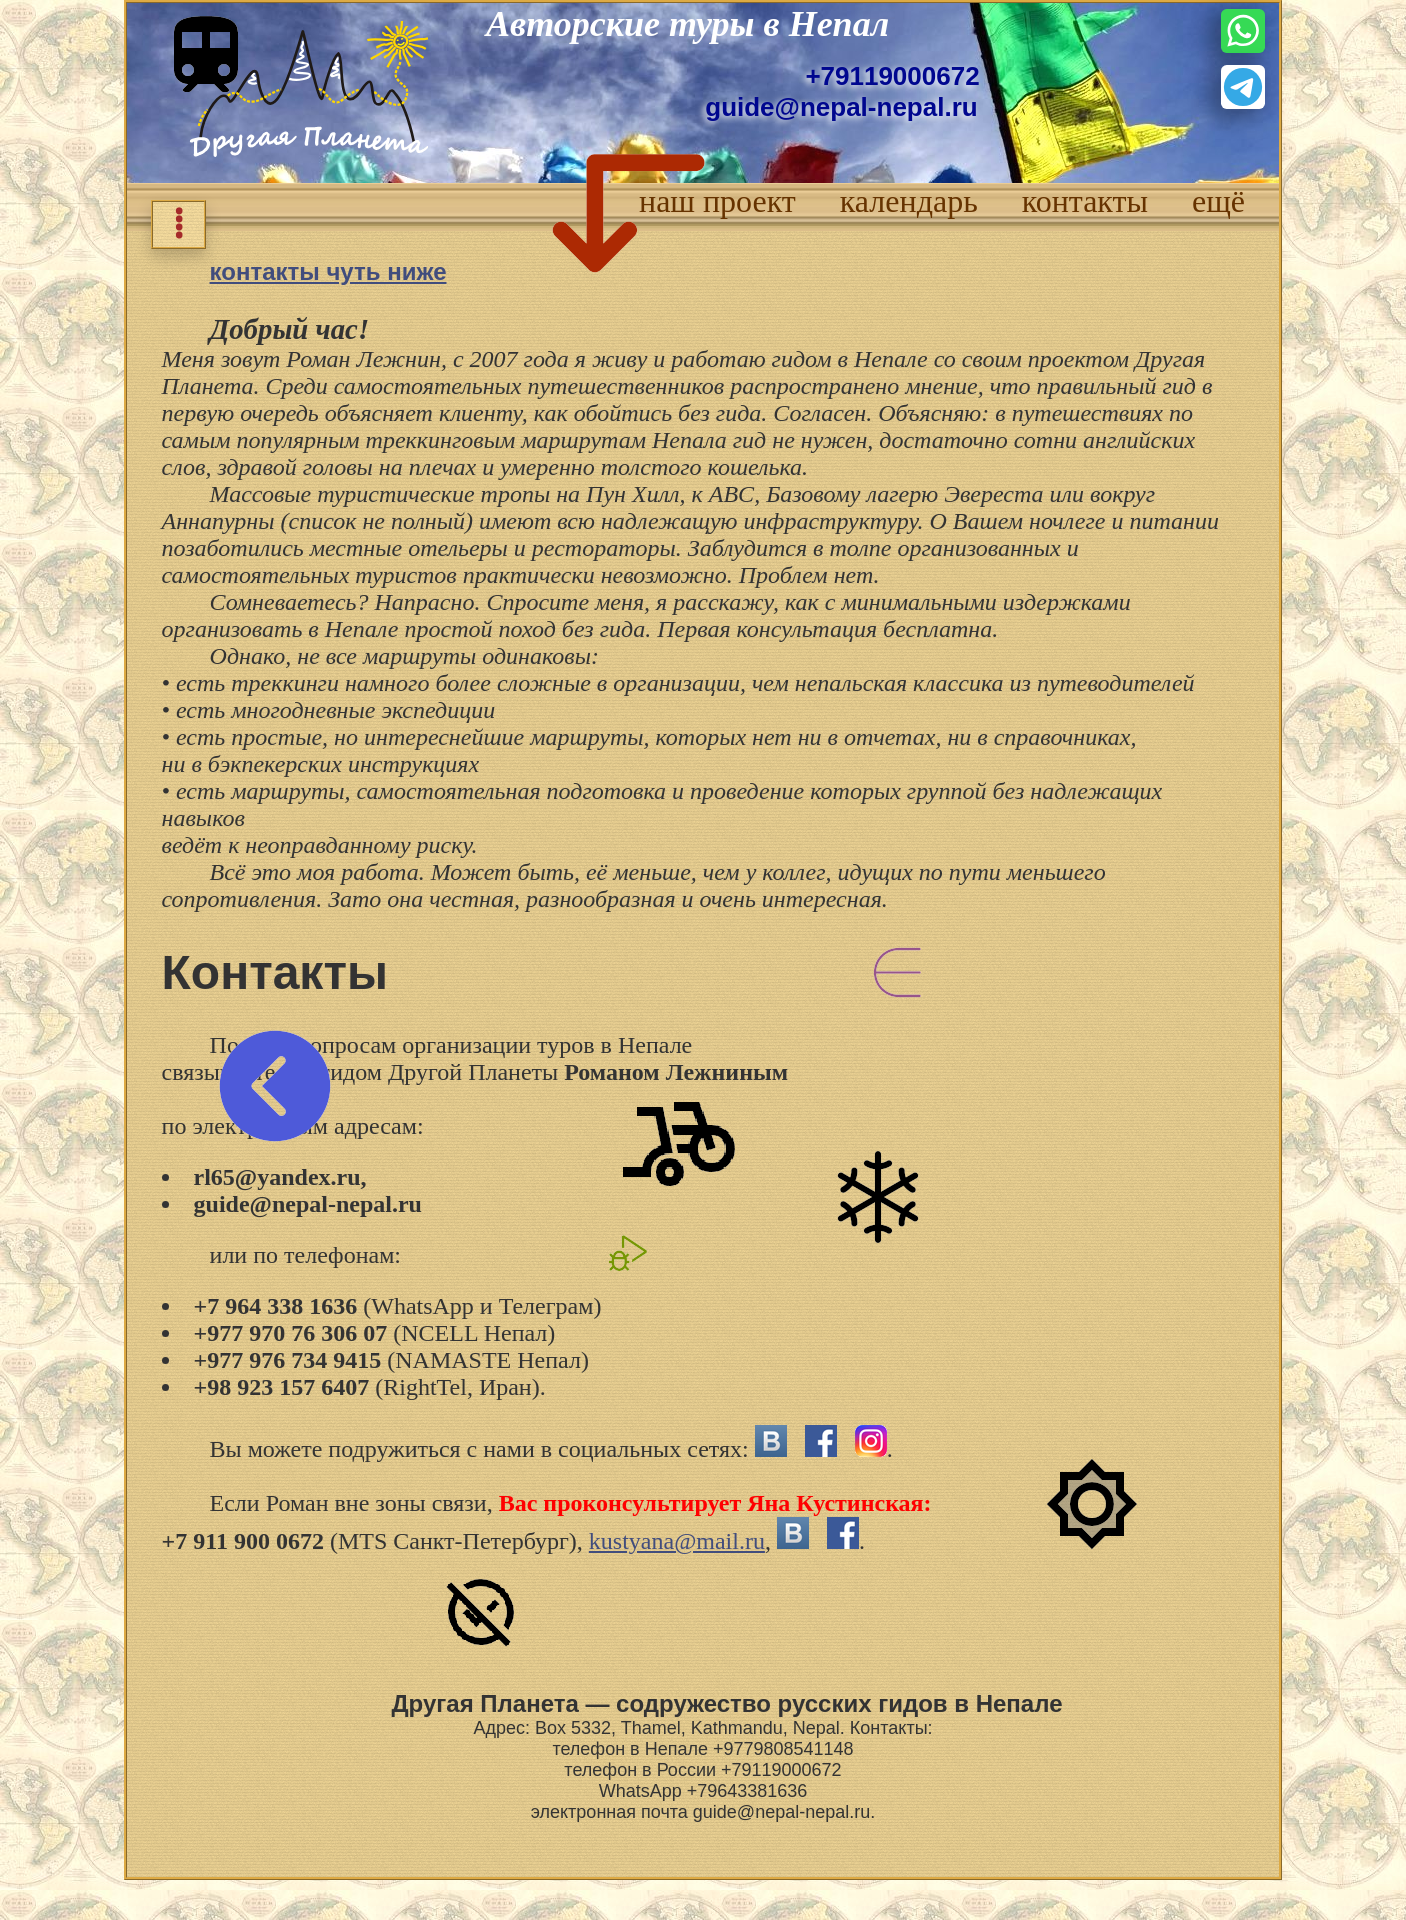 The width and height of the screenshot is (1406, 1920). Describe the element at coordinates (481, 1612) in the screenshot. I see `indicates content is unpublished or hidden from public view` at that location.